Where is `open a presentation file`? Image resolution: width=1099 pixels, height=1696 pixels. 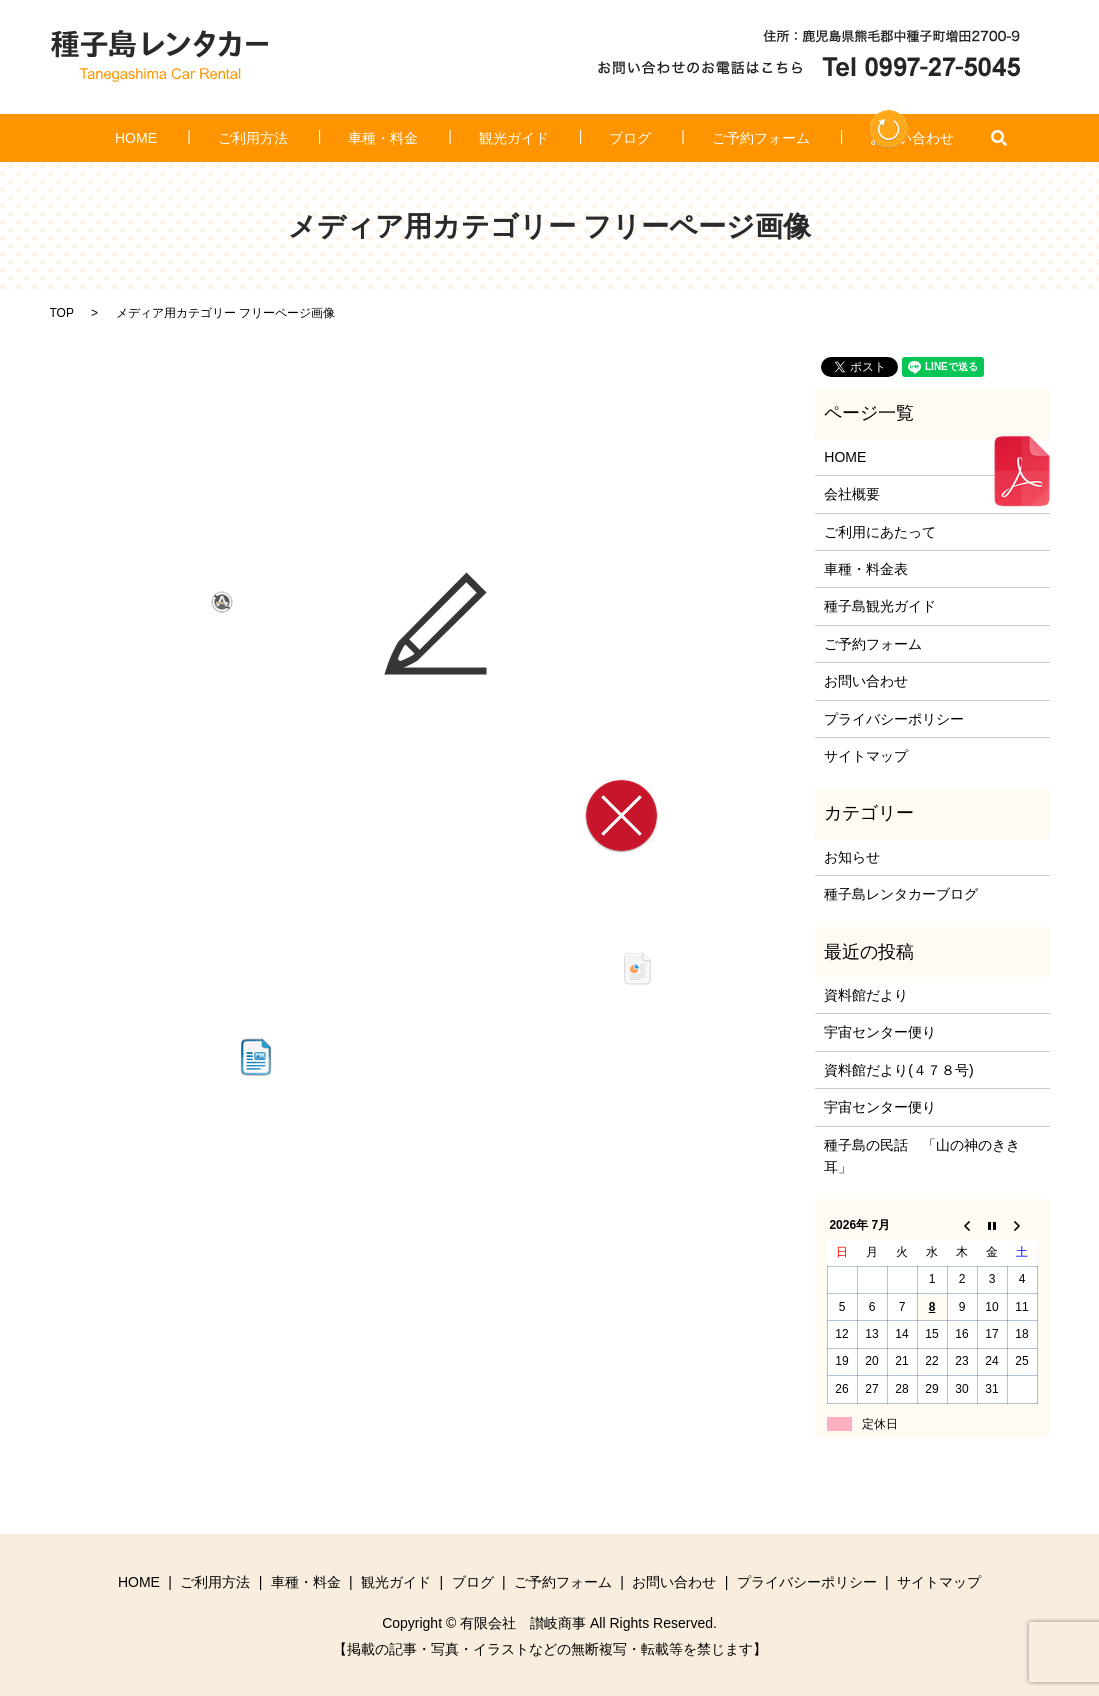
open a presentation file is located at coordinates (637, 968).